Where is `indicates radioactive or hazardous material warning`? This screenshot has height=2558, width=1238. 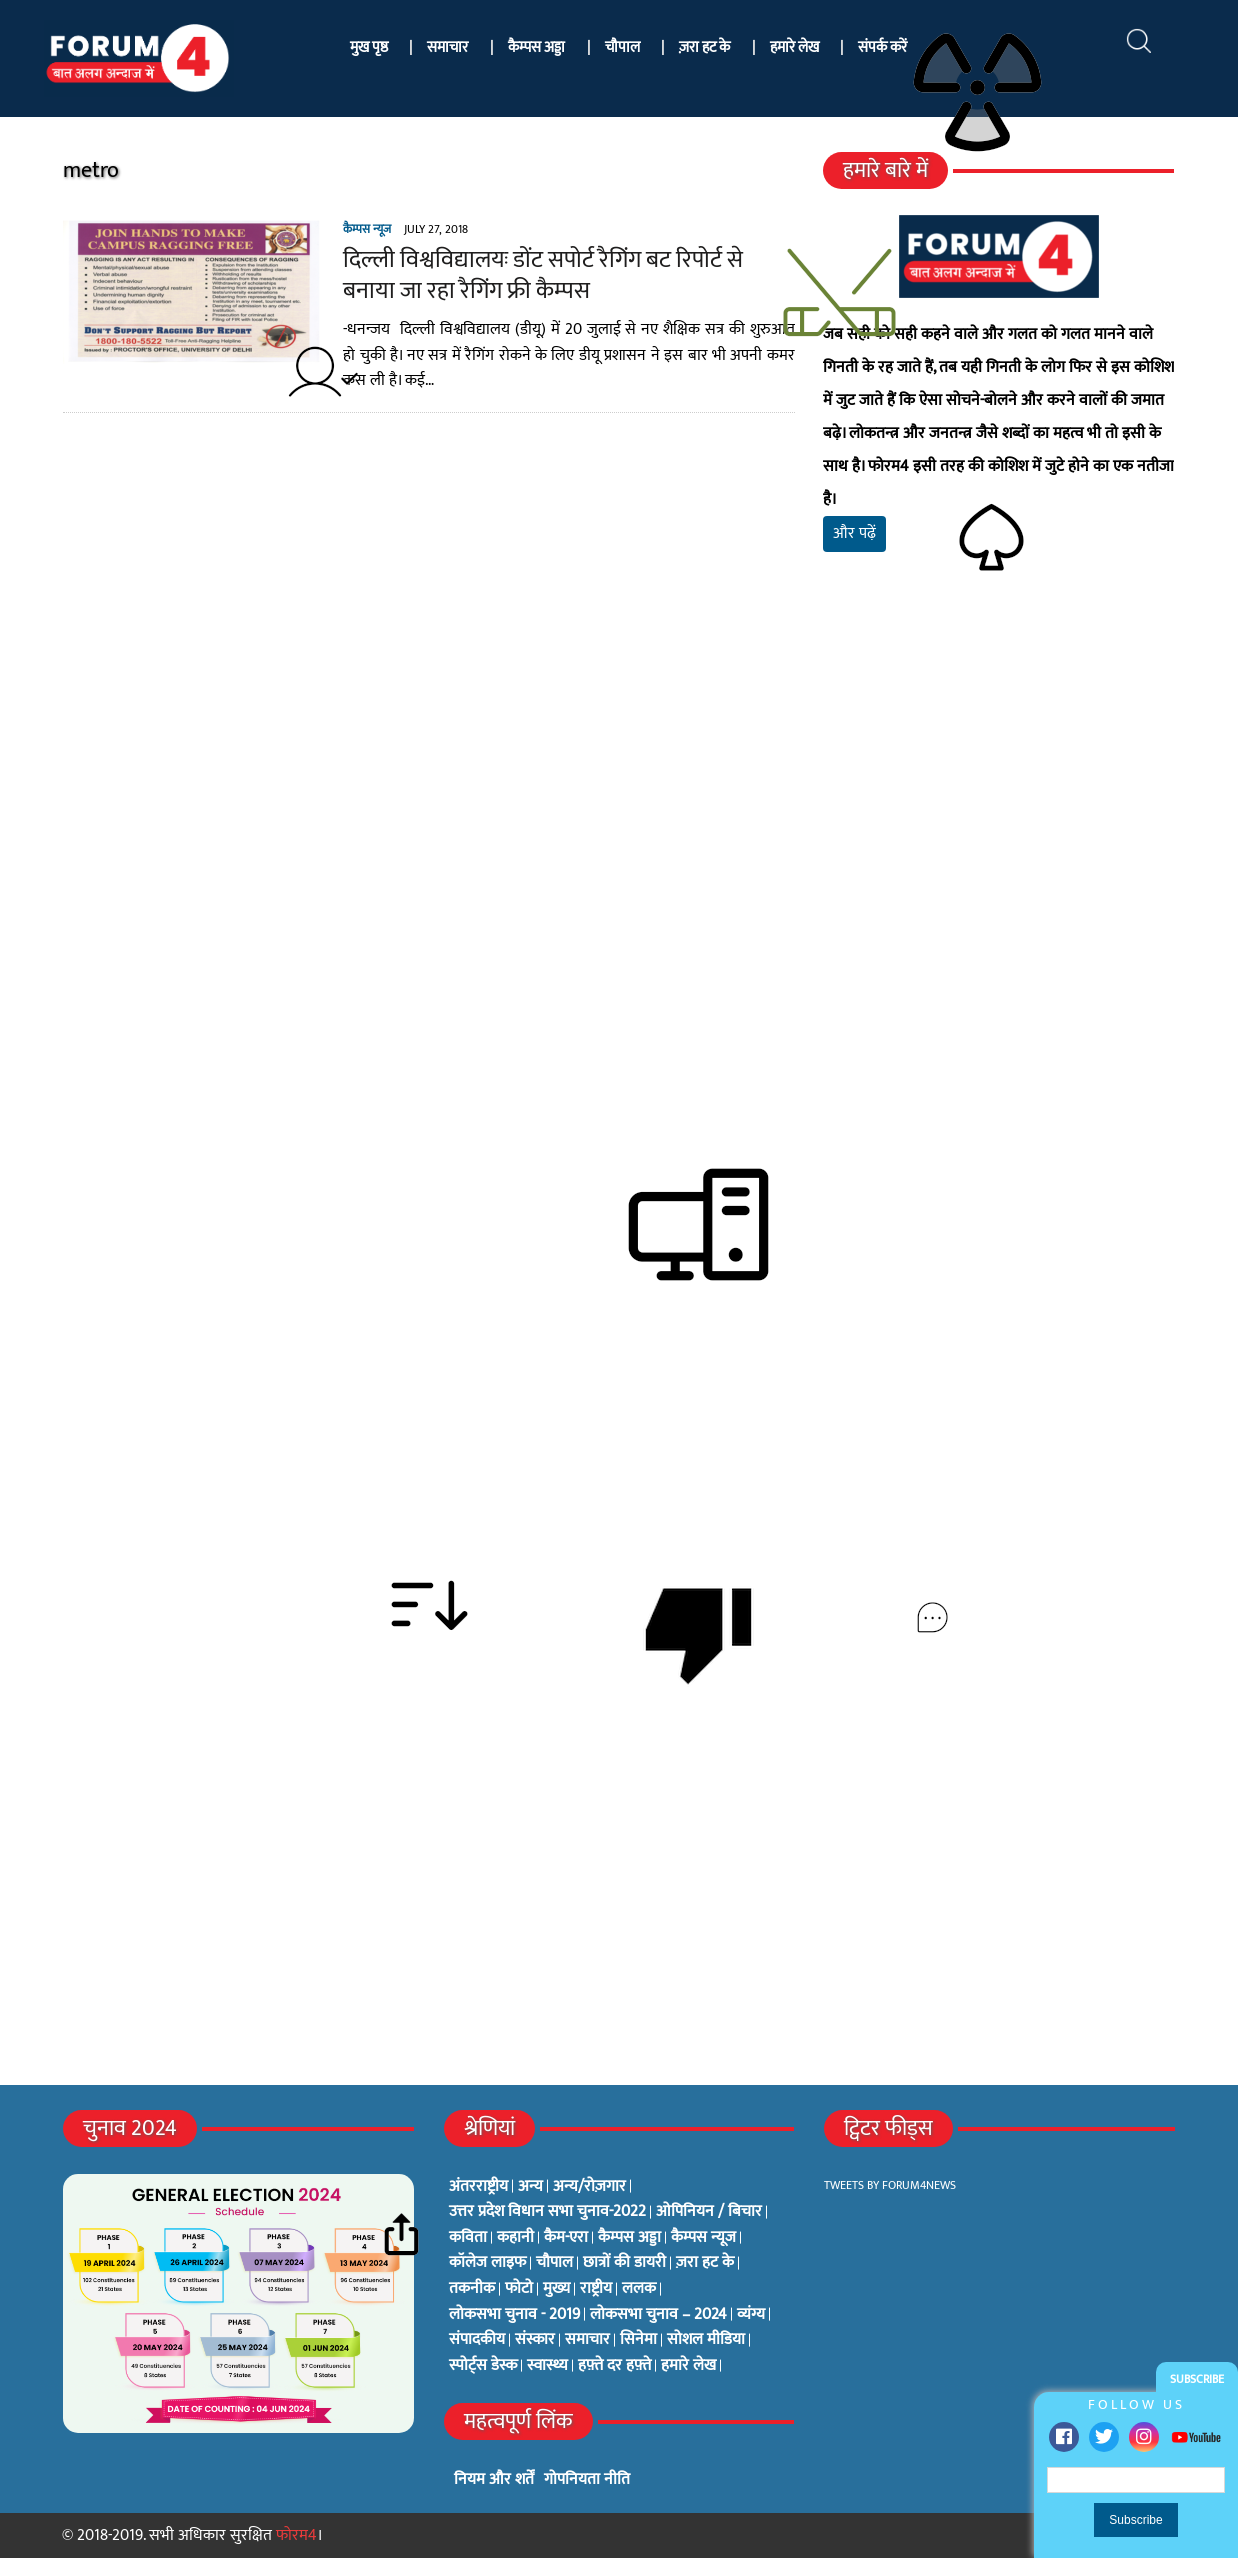 indicates radioactive or hazardous material warning is located at coordinates (977, 87).